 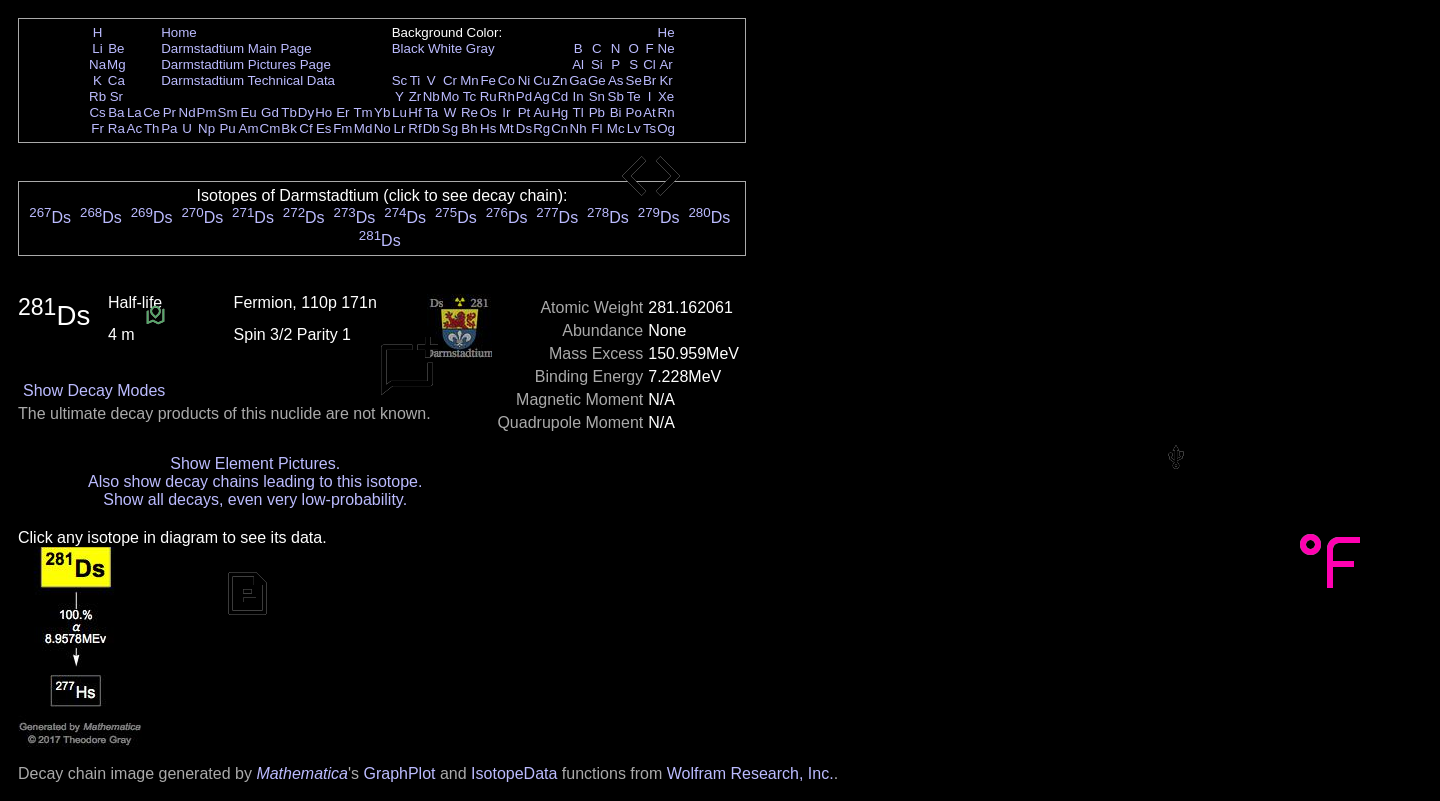 What do you see at coordinates (155, 315) in the screenshot?
I see `view map directions or navigation` at bounding box center [155, 315].